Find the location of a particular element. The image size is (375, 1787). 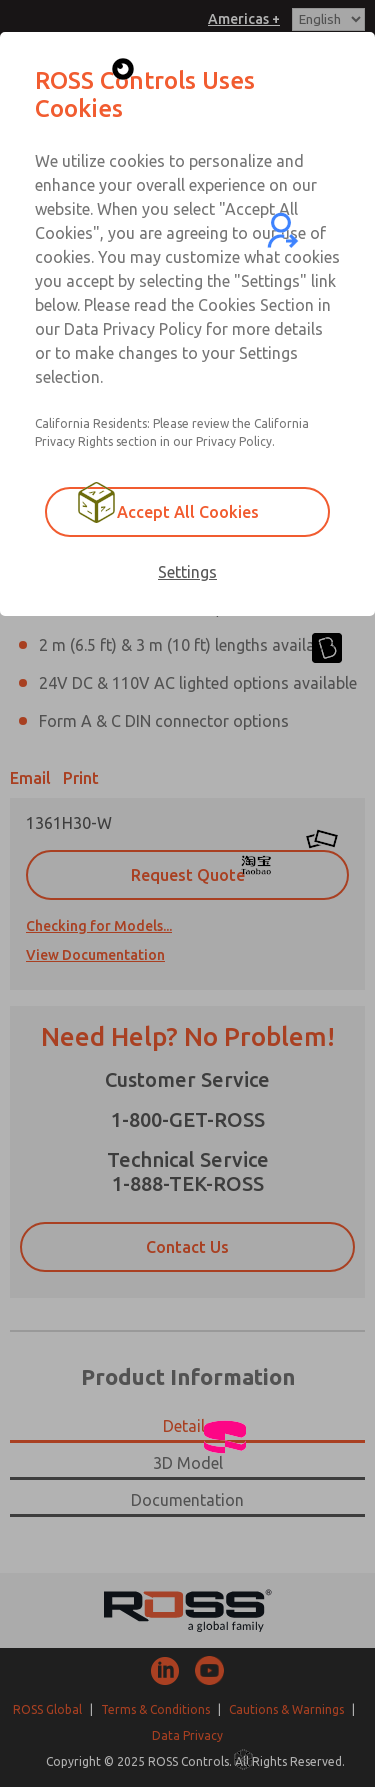

open slickpic photo sharing app is located at coordinates (322, 839).